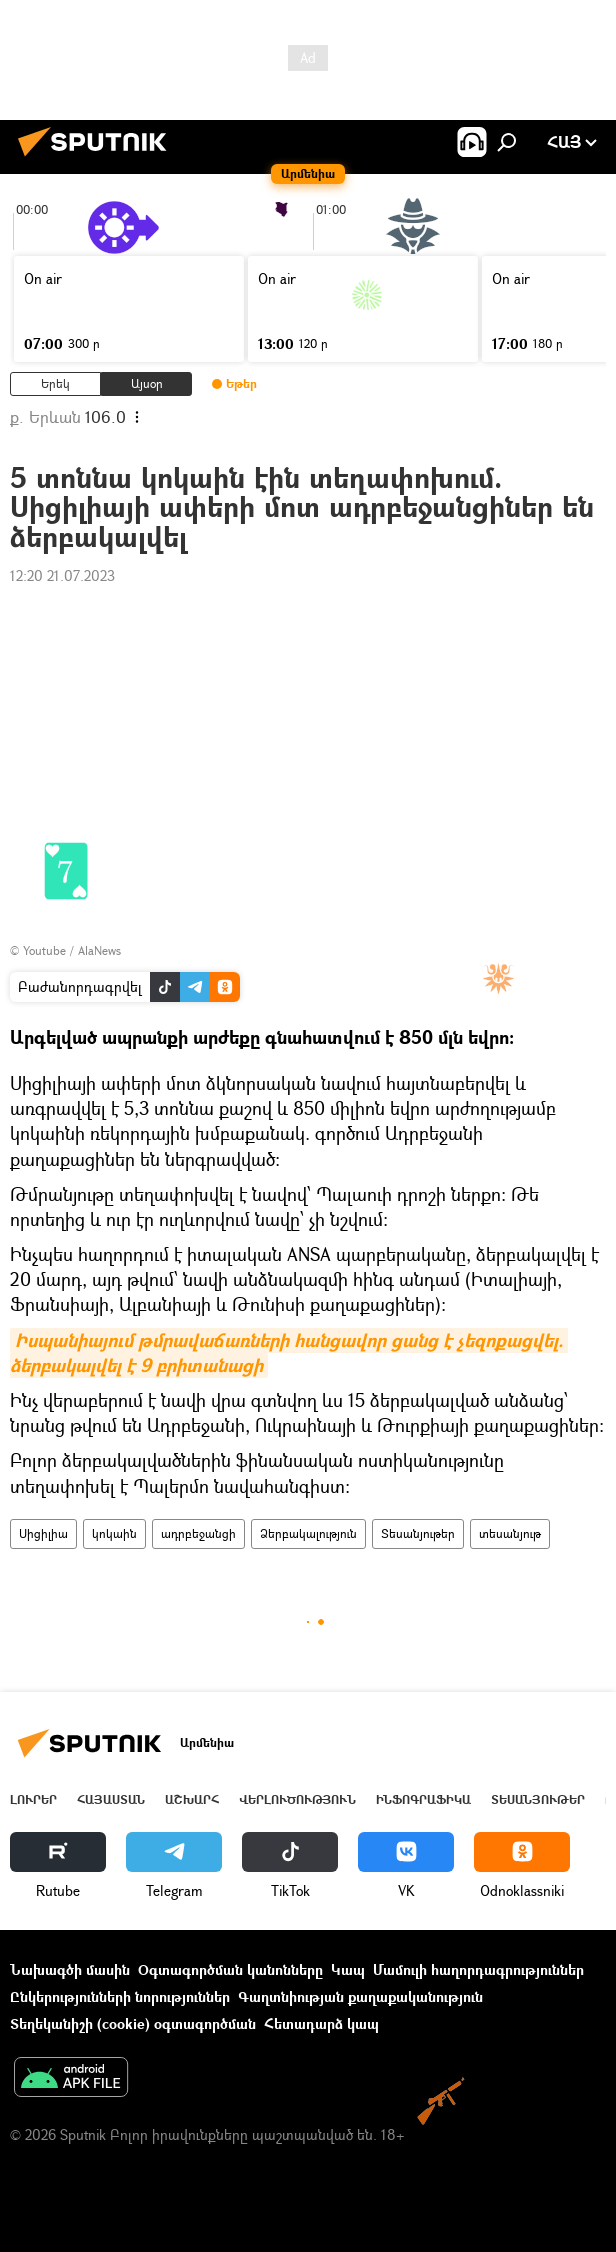  I want to click on seven of hearts playing card, so click(66, 871).